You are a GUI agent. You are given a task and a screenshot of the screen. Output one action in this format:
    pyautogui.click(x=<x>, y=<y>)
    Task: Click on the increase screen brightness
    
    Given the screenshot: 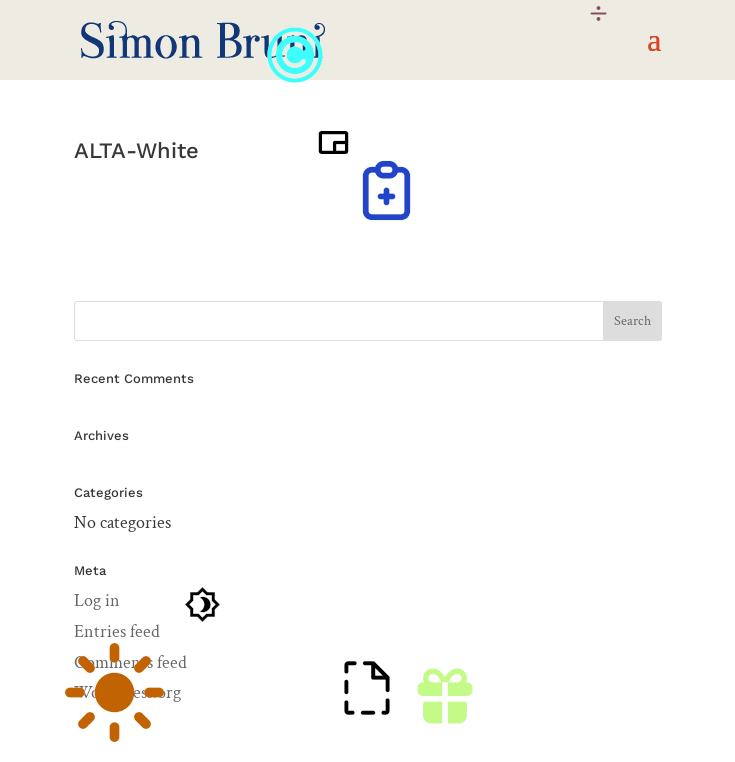 What is the action you would take?
    pyautogui.click(x=114, y=692)
    